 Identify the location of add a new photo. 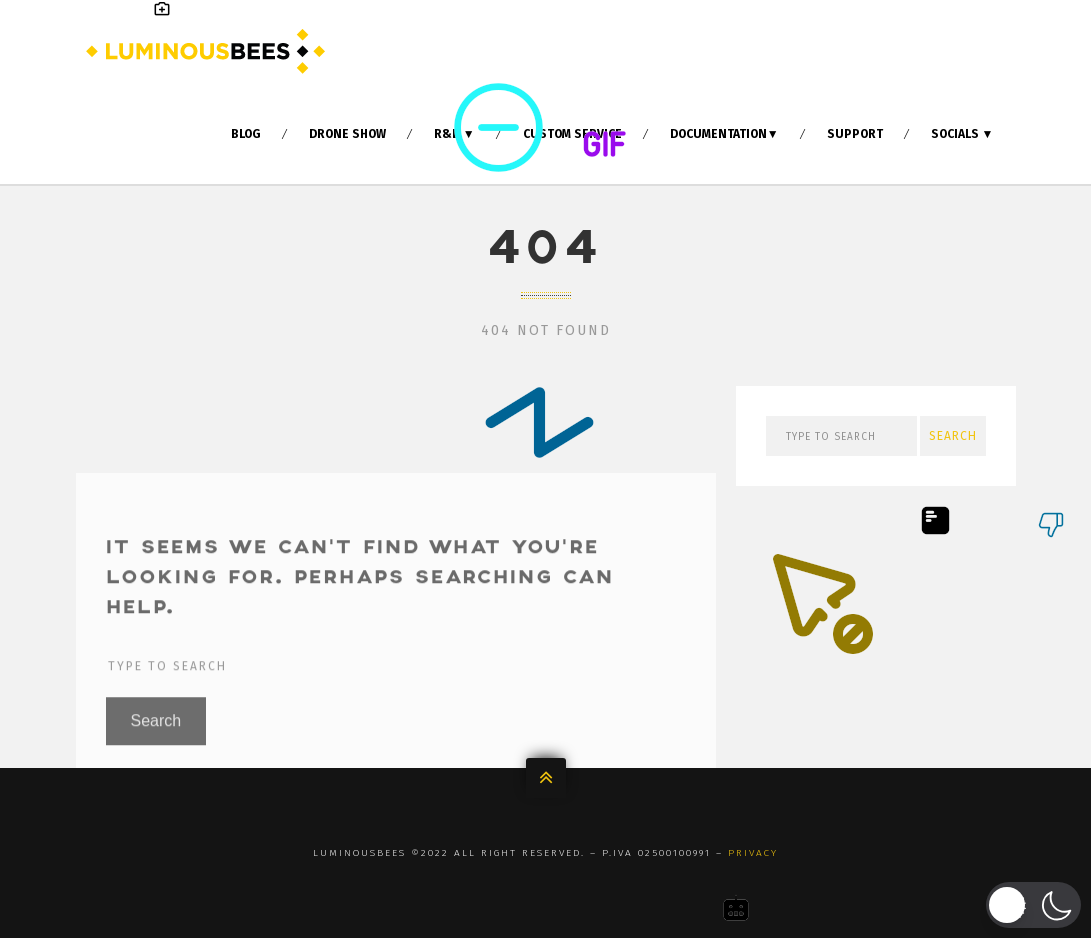
(162, 9).